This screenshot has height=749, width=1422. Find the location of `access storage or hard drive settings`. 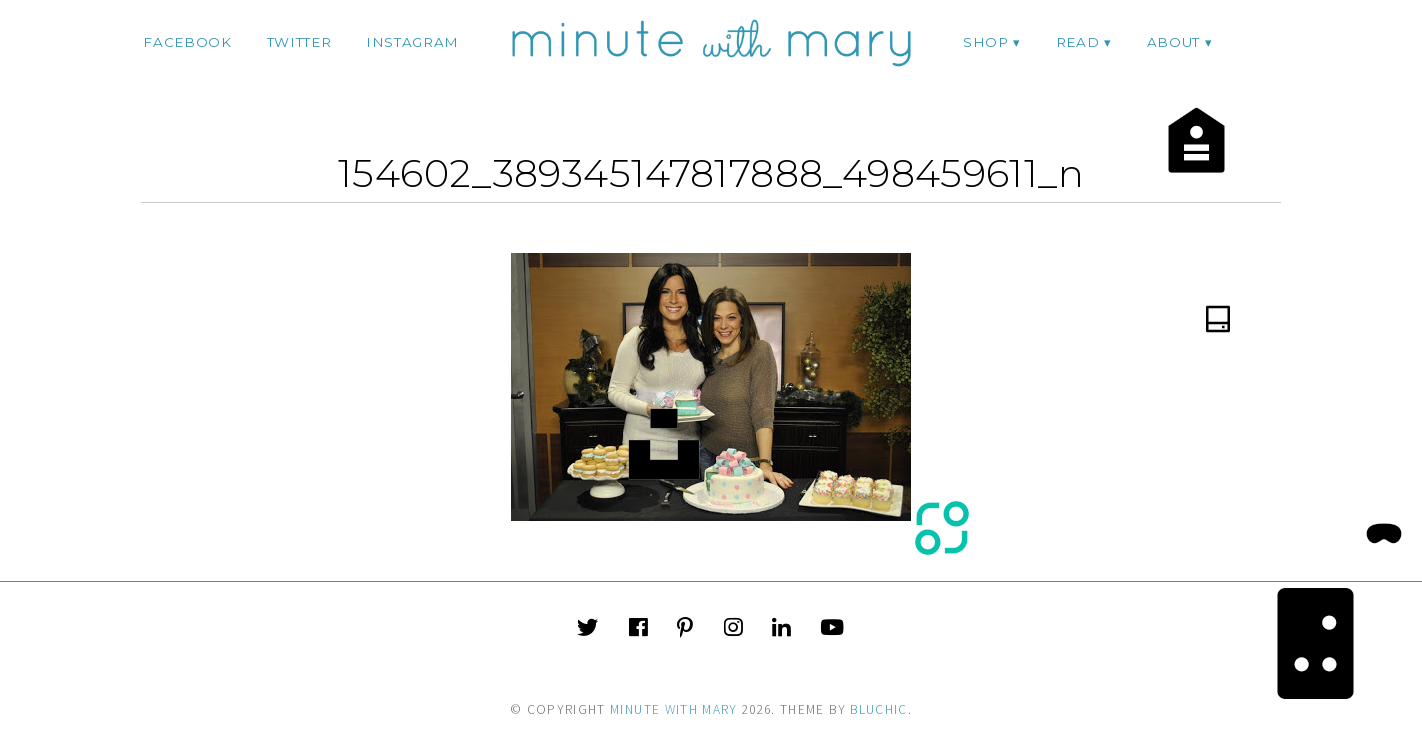

access storage or hard drive settings is located at coordinates (1218, 319).